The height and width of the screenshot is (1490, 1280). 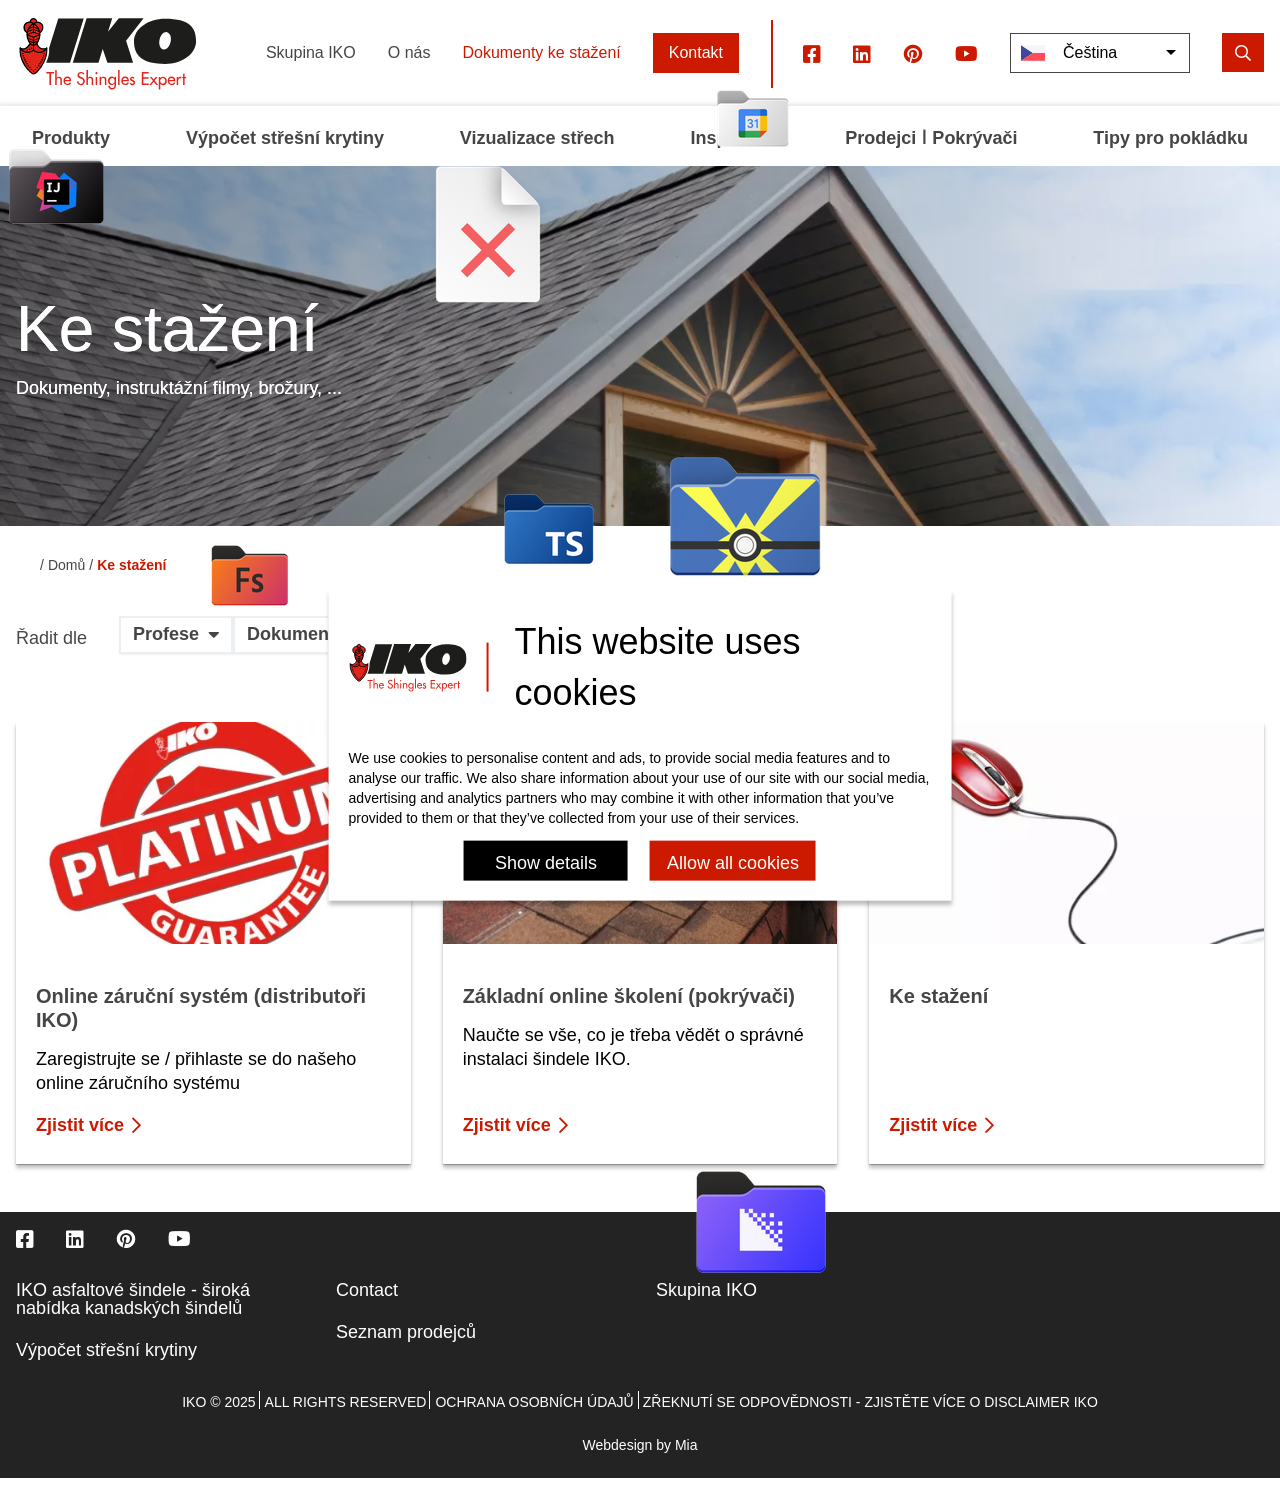 I want to click on open folder containing google calendar files, so click(x=752, y=120).